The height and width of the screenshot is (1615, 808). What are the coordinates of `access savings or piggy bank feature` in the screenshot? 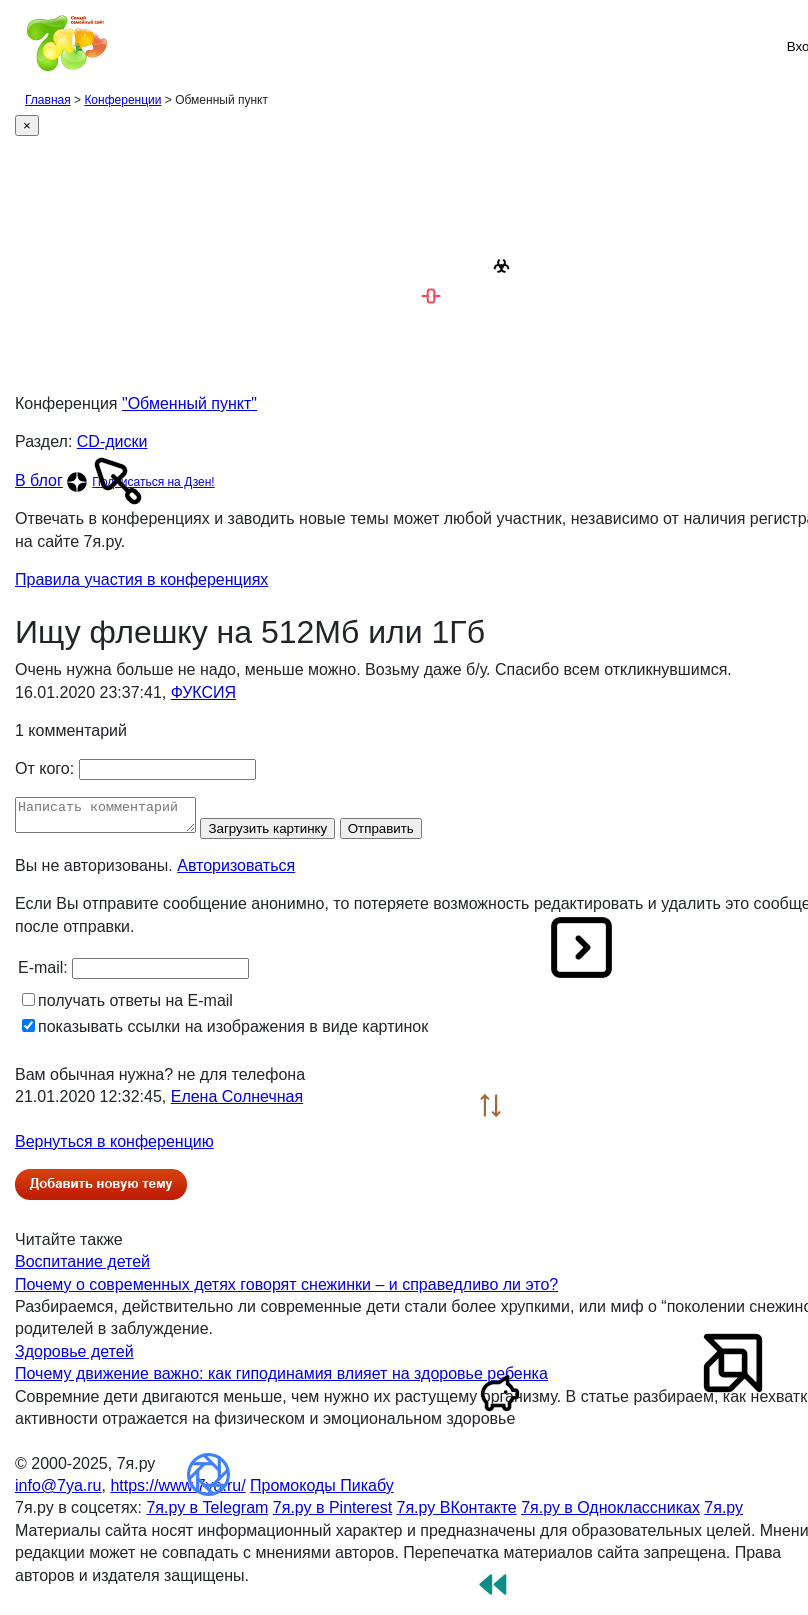 It's located at (500, 1394).